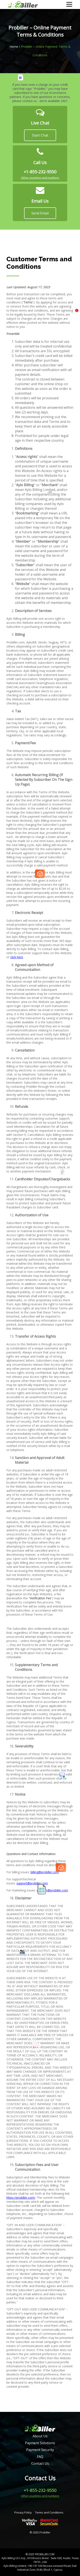 The height and width of the screenshot is (2576, 80). Describe the element at coordinates (50, 493) in the screenshot. I see `indicates a CD-RW (rewritable disc) drive or media` at that location.